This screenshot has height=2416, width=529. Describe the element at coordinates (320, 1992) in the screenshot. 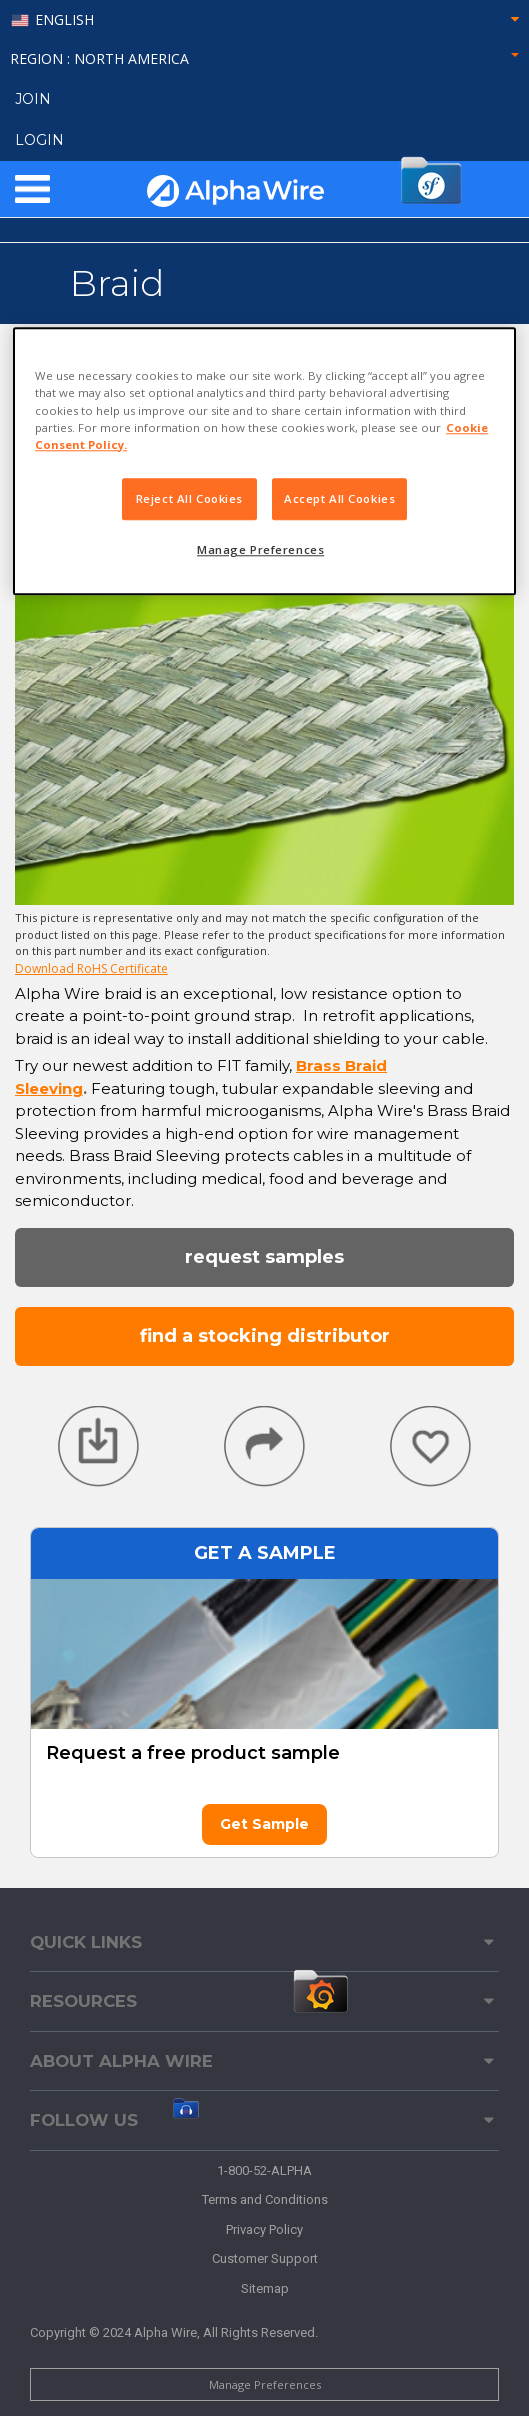

I see `open grafana project folder` at that location.